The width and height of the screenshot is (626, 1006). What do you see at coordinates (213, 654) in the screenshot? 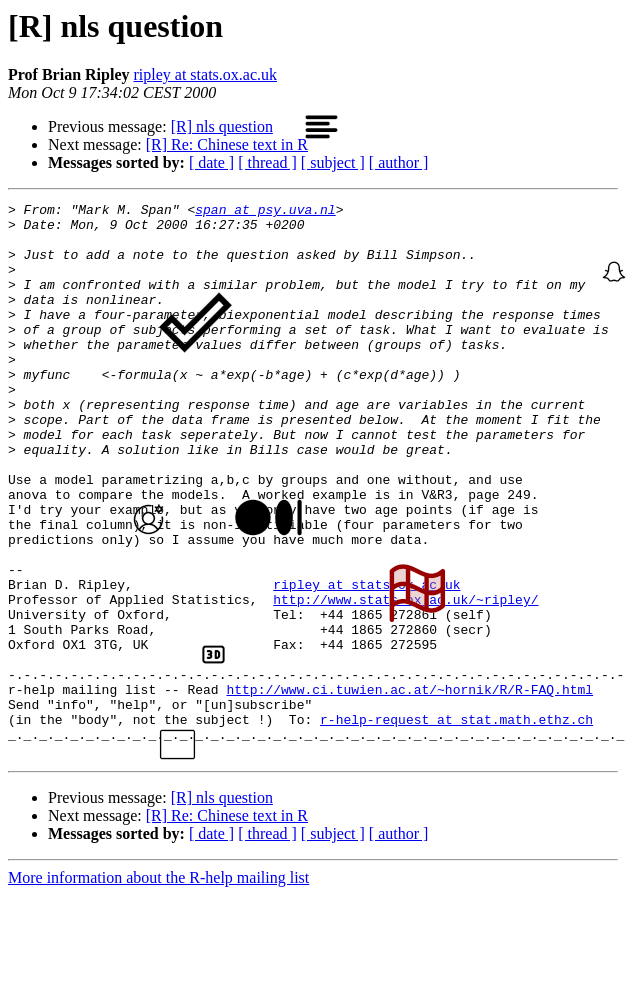
I see `enable 3D viewing mode` at bounding box center [213, 654].